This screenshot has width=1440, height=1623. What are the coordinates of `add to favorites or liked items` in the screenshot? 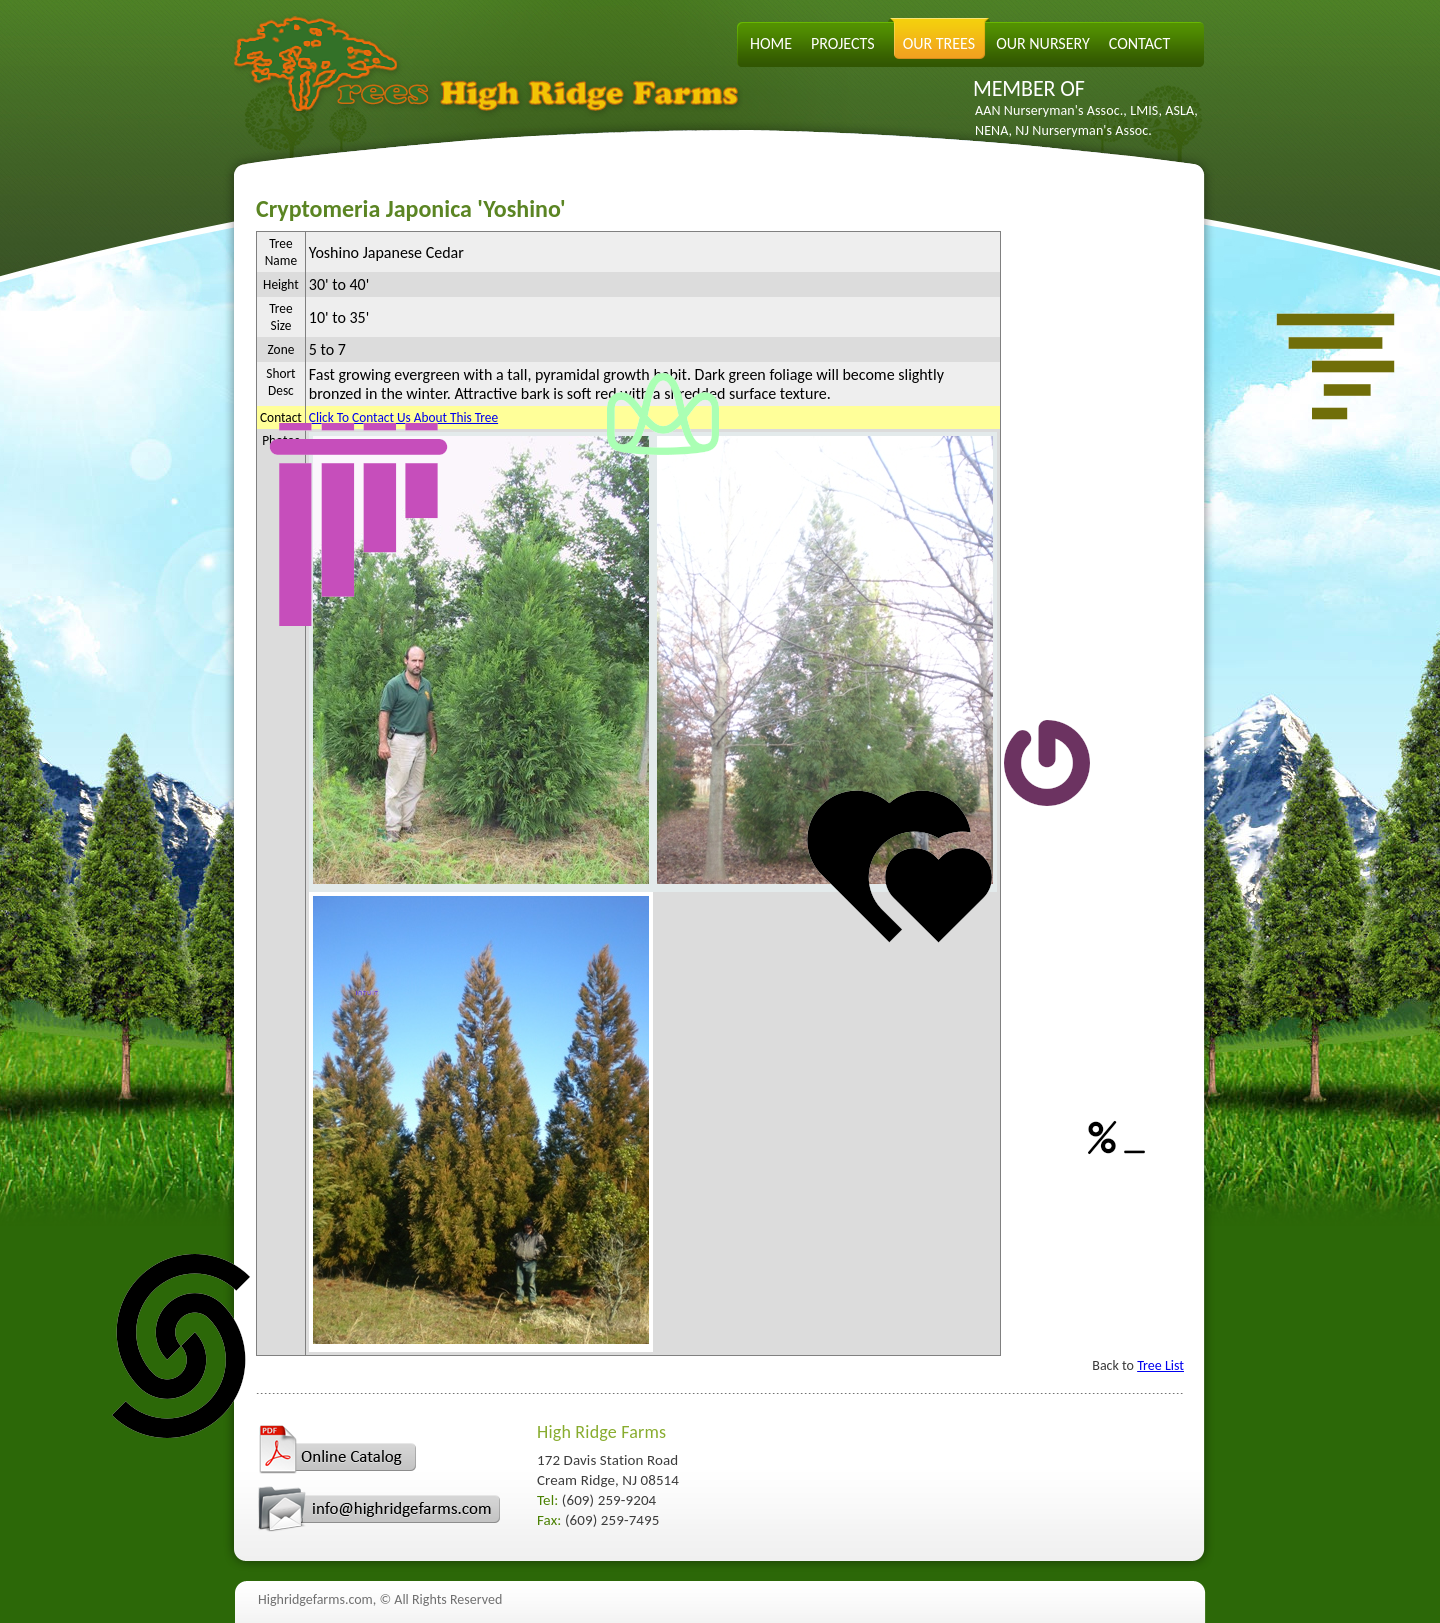 It's located at (897, 864).